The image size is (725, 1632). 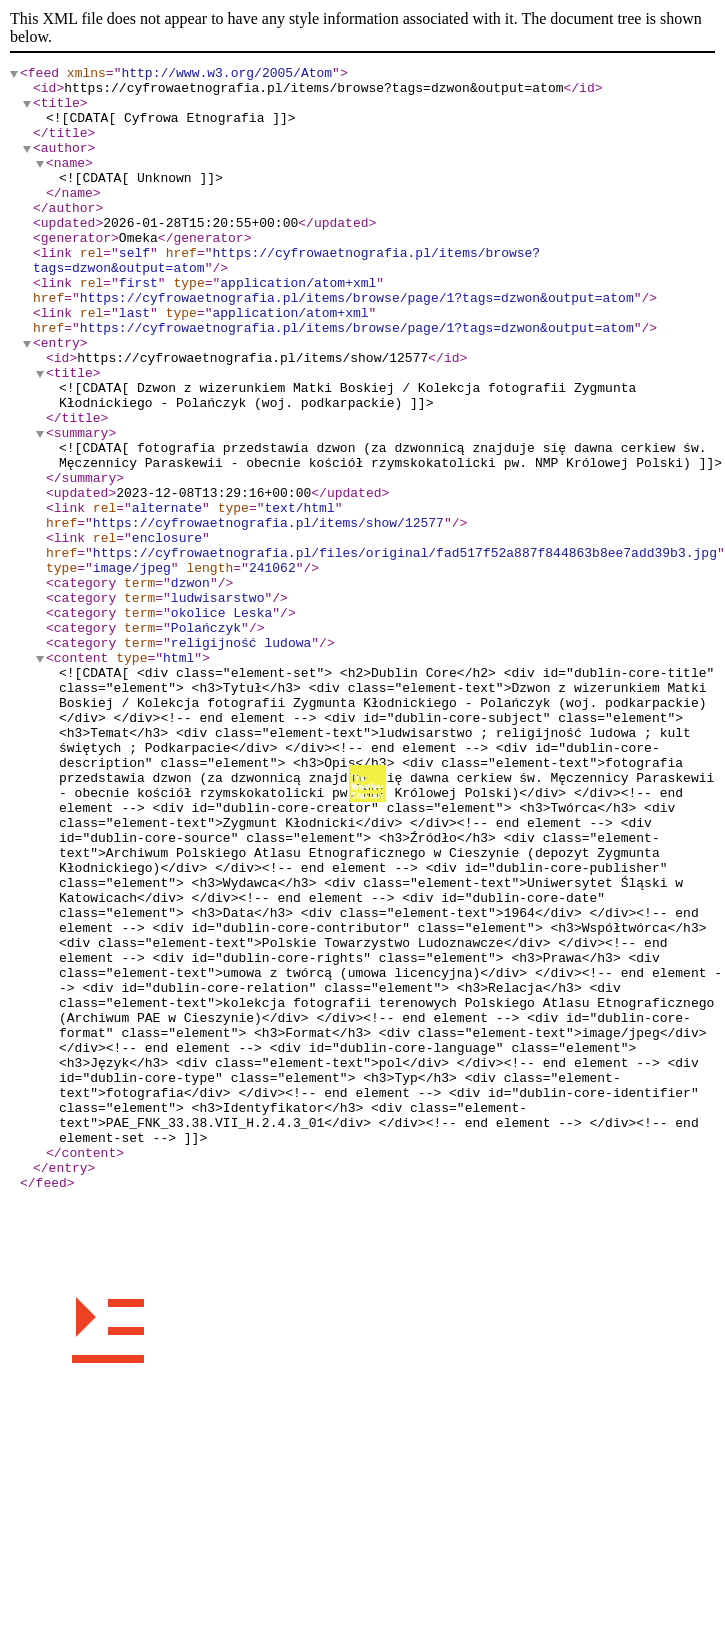 I want to click on open the weather channel app, so click(x=367, y=783).